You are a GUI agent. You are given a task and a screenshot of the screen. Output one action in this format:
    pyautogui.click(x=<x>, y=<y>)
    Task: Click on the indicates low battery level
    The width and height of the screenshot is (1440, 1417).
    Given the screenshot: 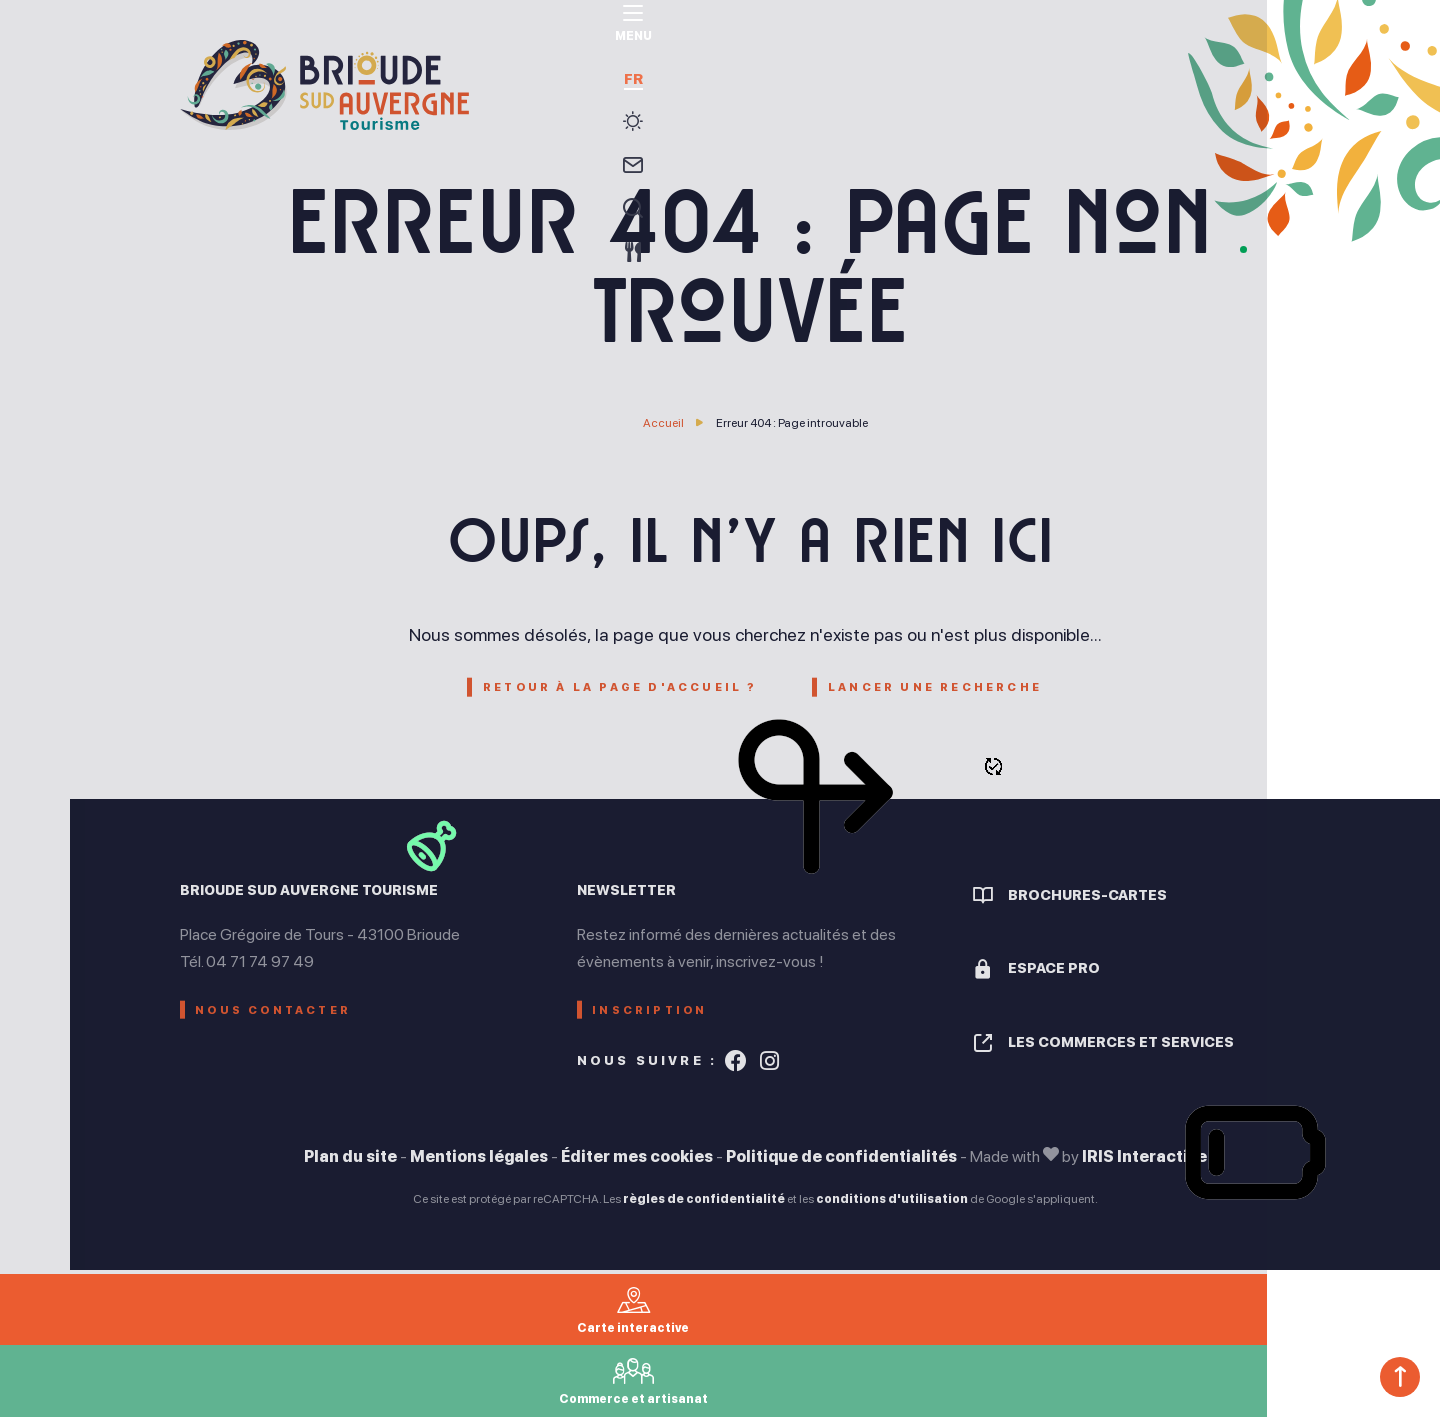 What is the action you would take?
    pyautogui.click(x=1255, y=1152)
    